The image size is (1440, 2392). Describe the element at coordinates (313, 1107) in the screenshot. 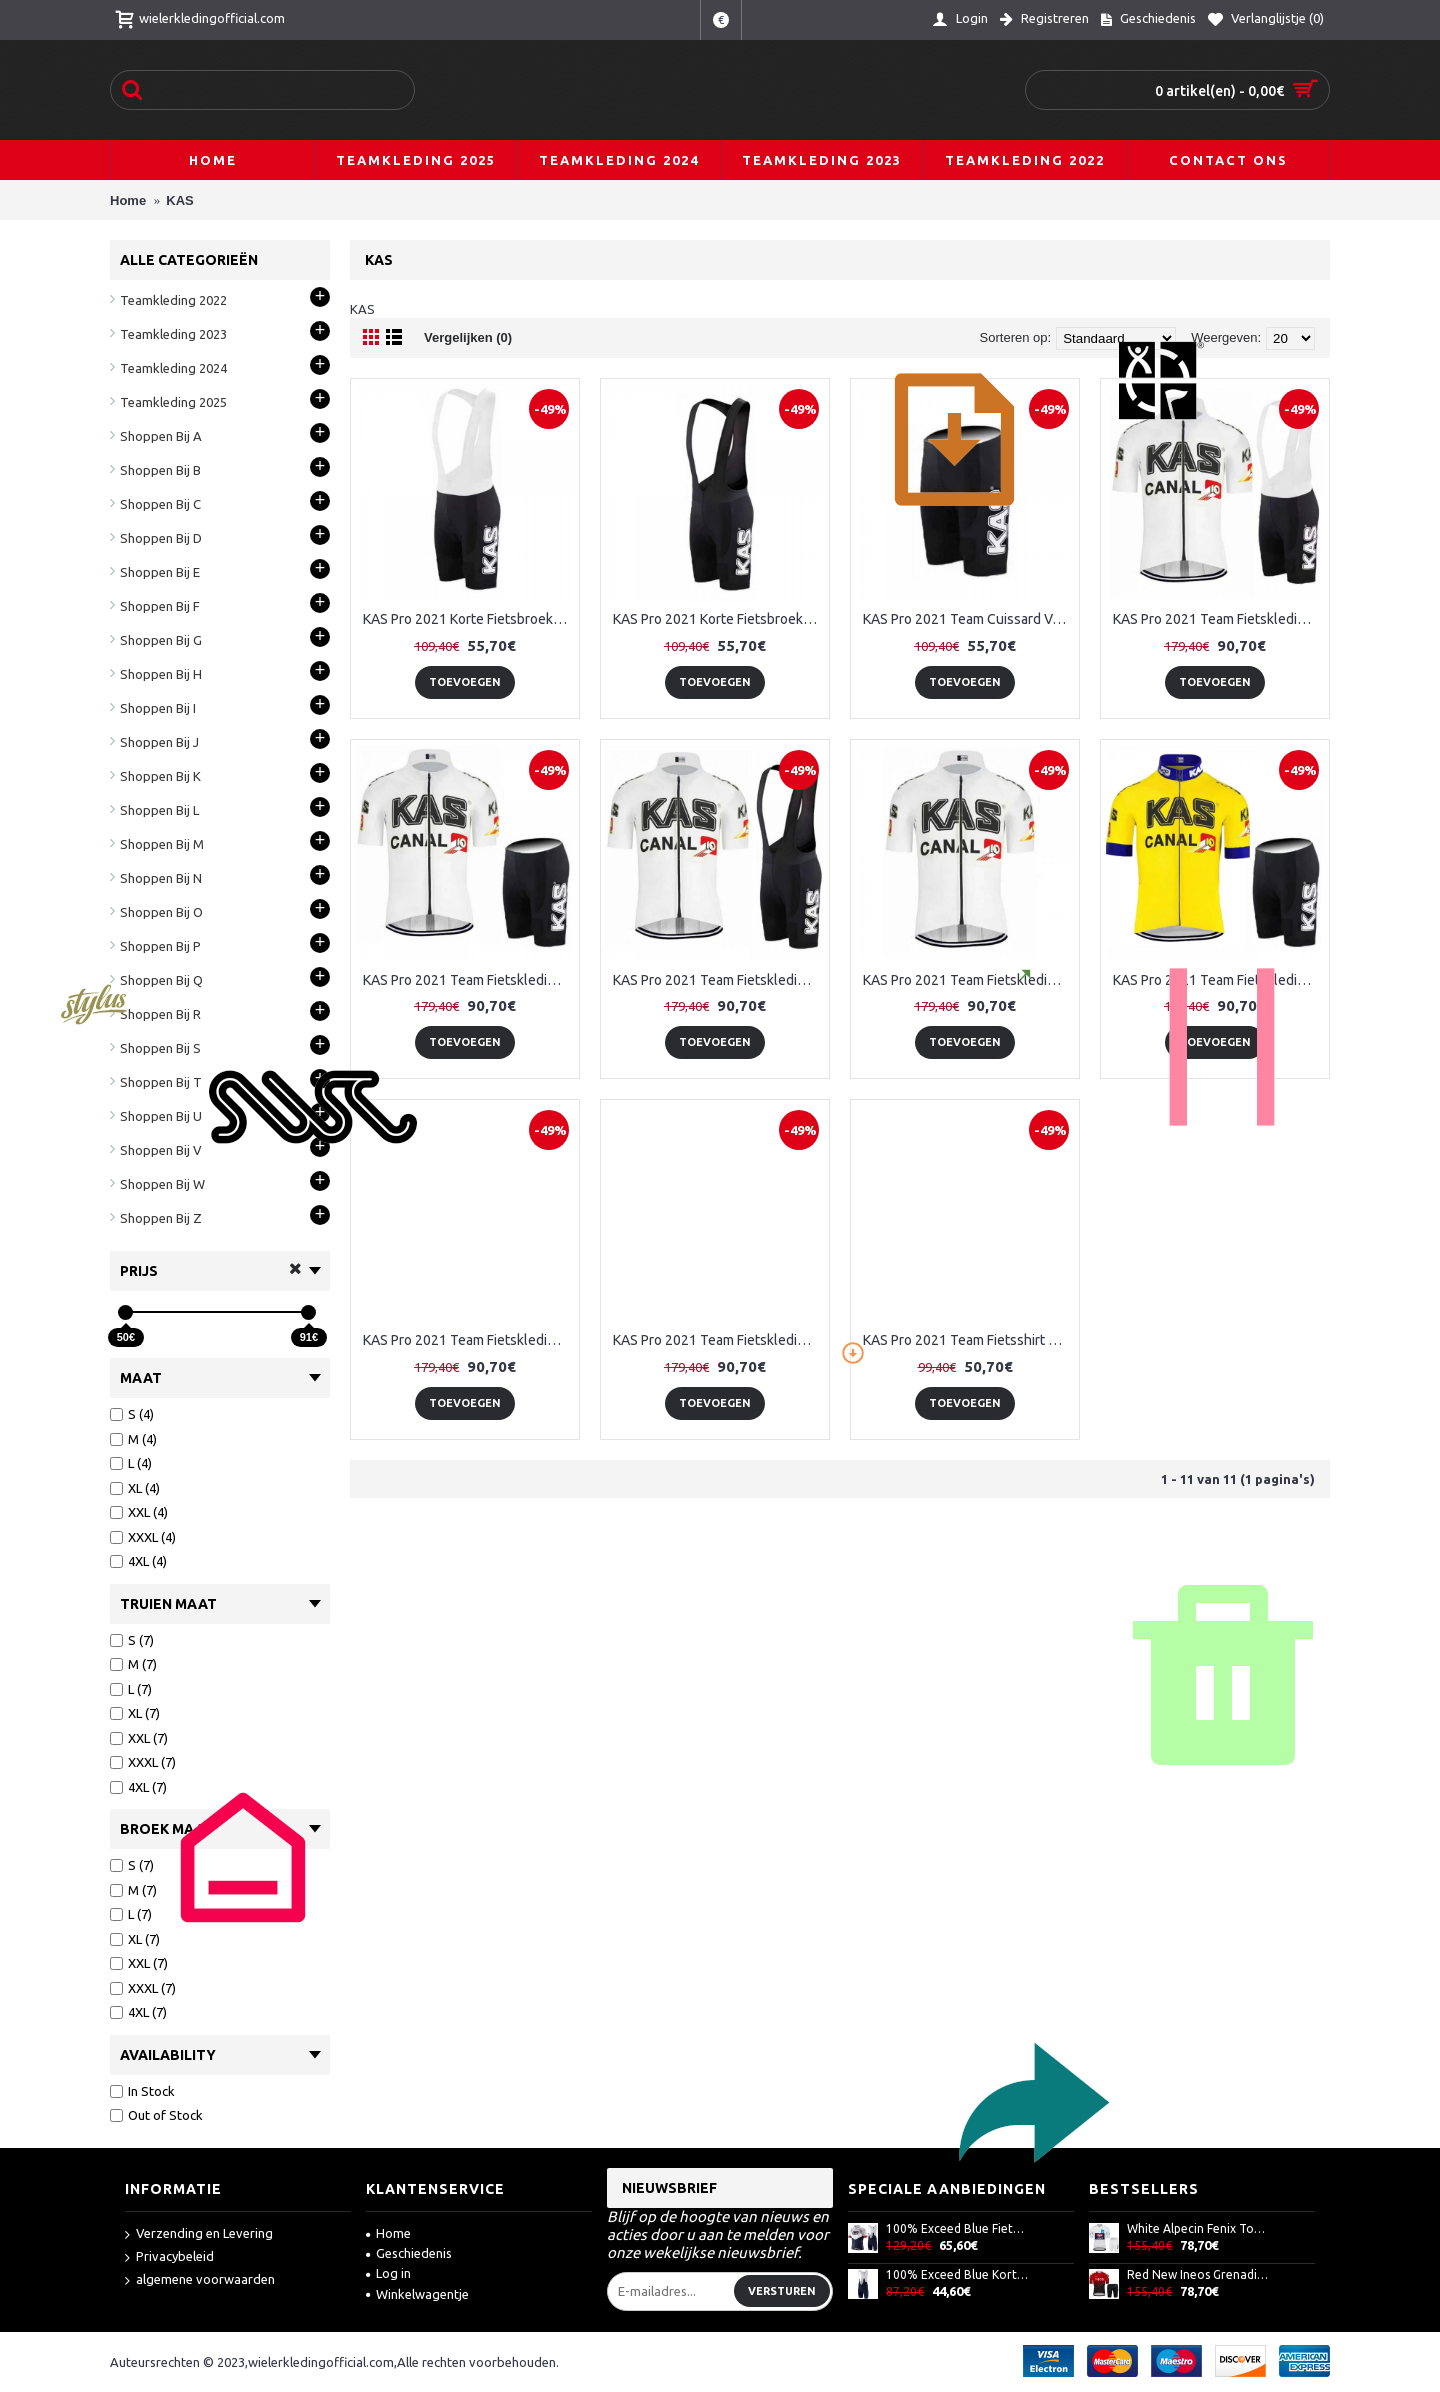

I see `visit the SWC (Speedy Web Compiler) website or documentation` at that location.